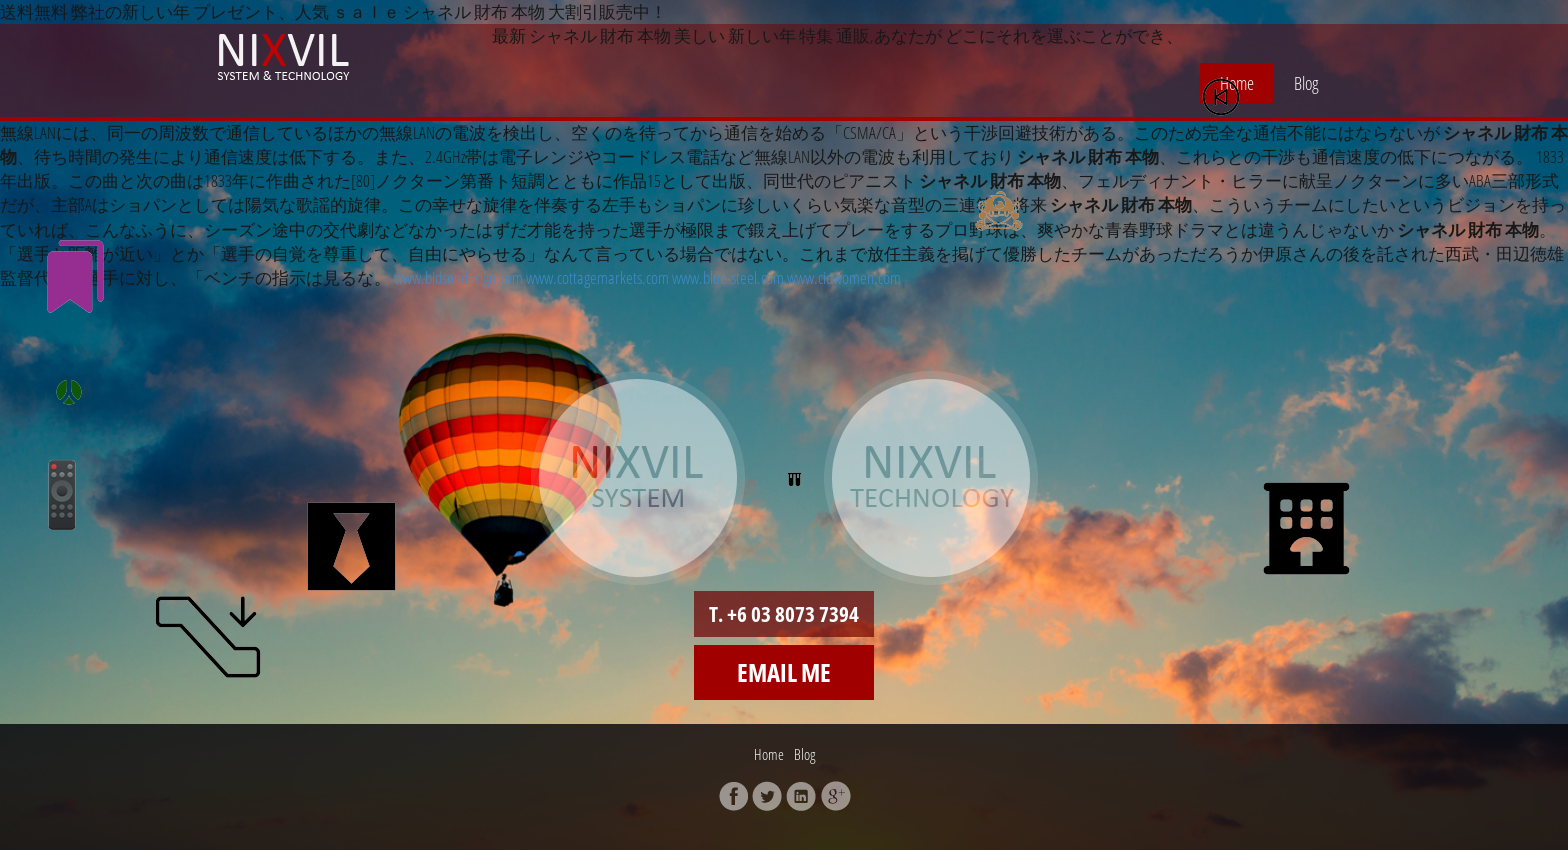  I want to click on skip to previous track, so click(1221, 97).